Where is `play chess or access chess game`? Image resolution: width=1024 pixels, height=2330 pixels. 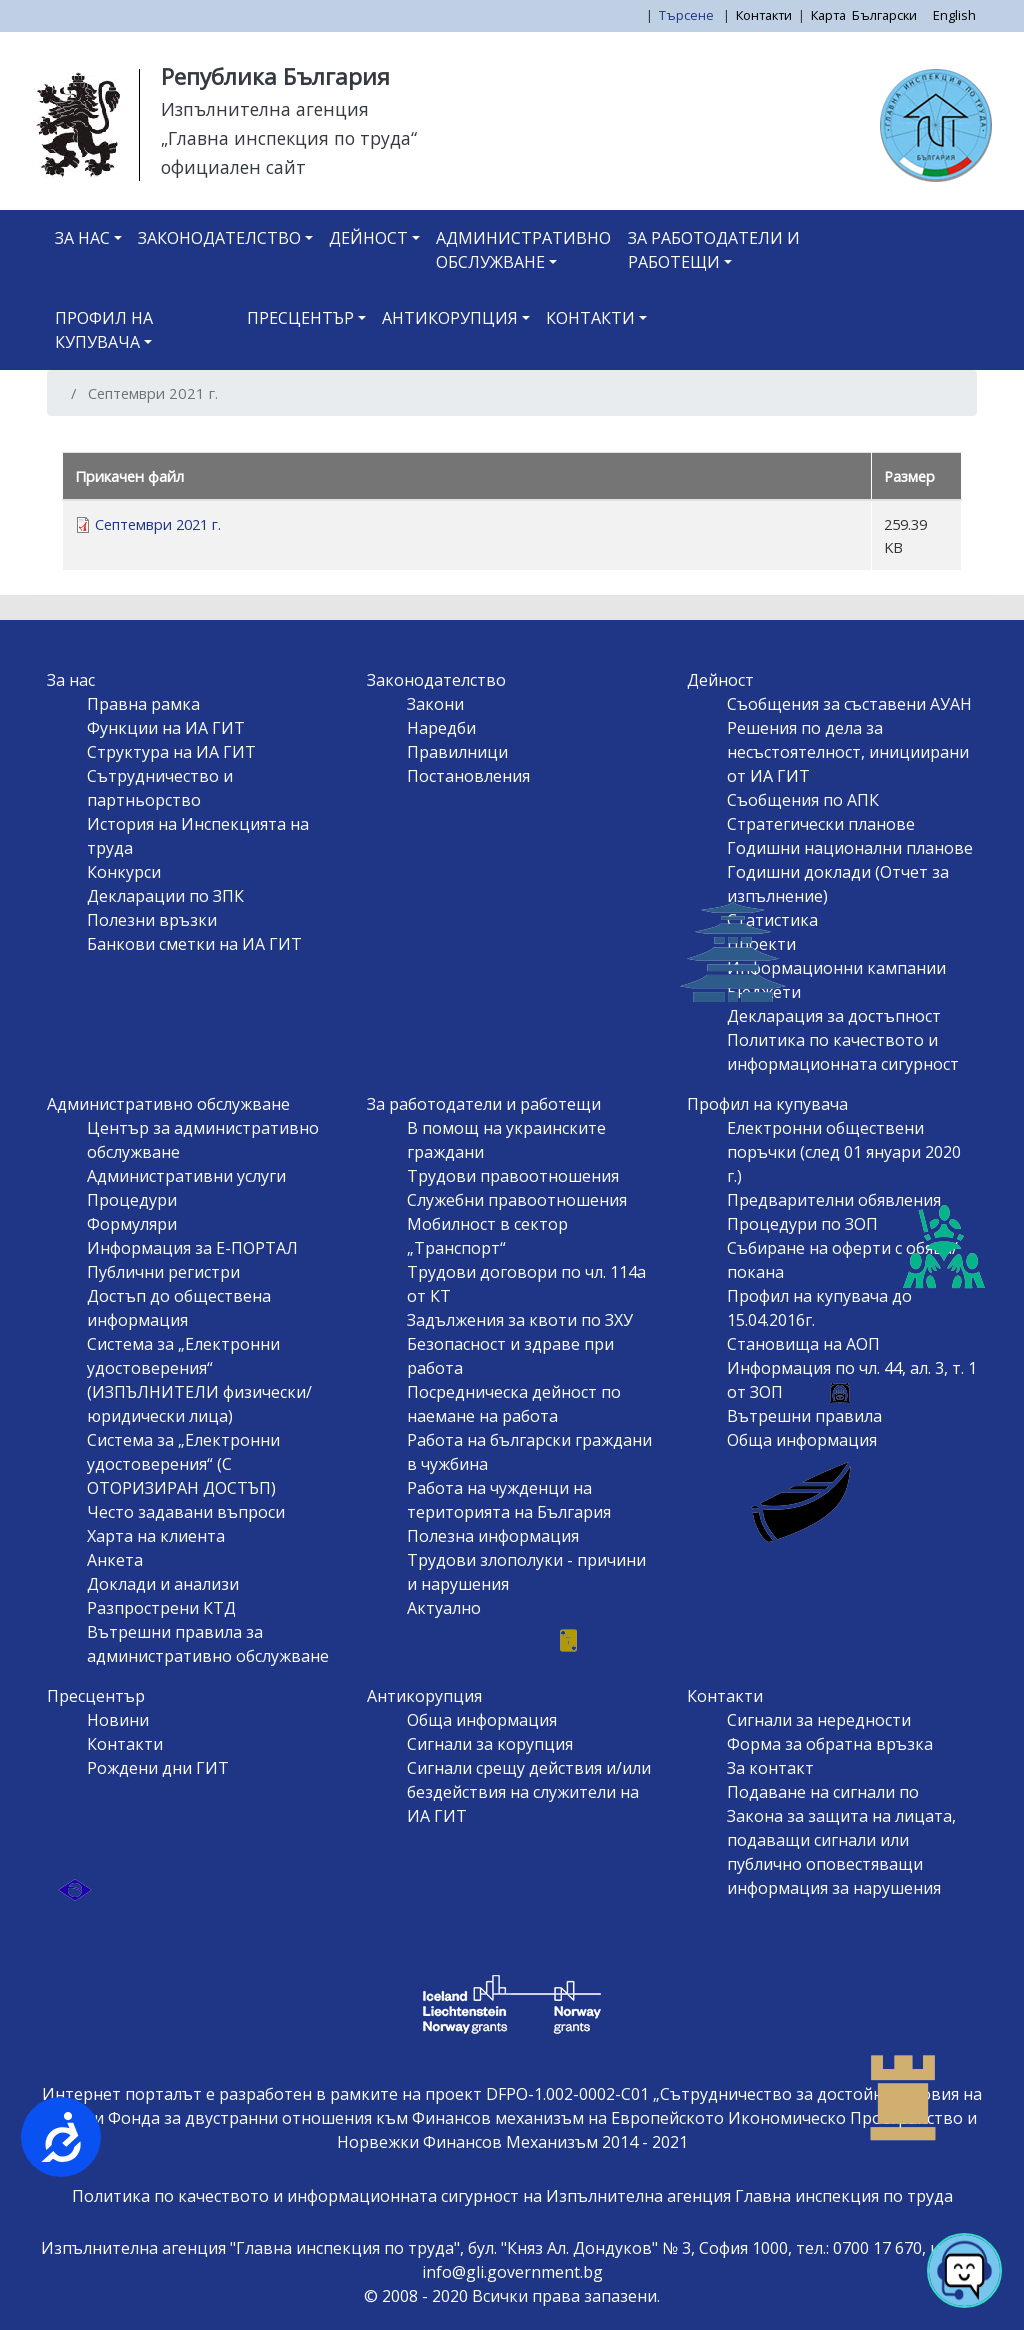
play chess or access chess game is located at coordinates (903, 2091).